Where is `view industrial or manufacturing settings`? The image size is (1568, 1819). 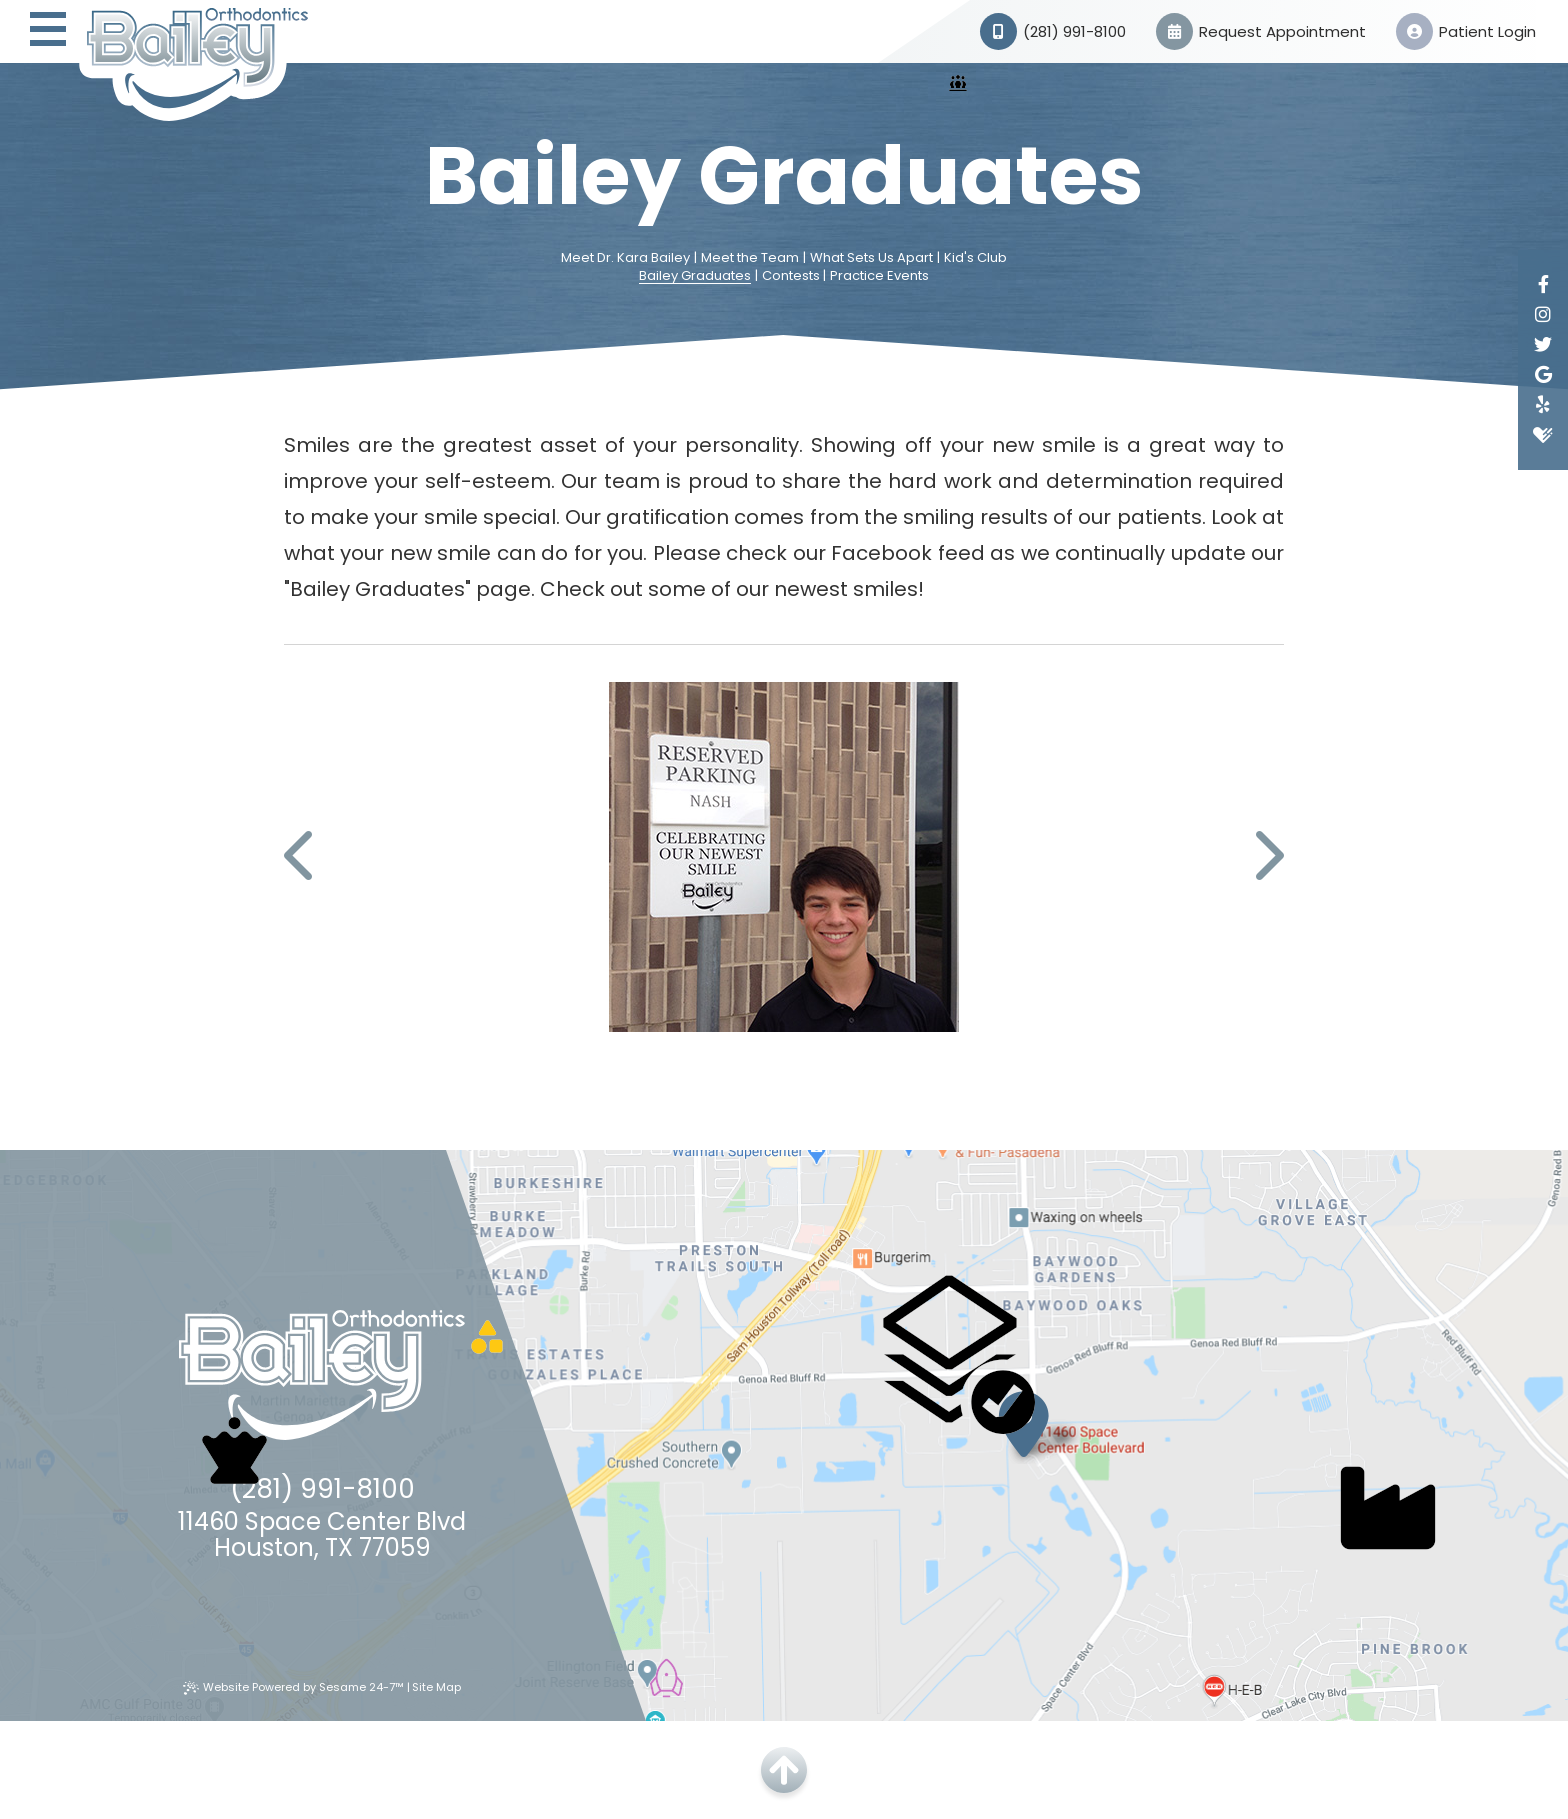 view industrial or manufacturing settings is located at coordinates (1388, 1508).